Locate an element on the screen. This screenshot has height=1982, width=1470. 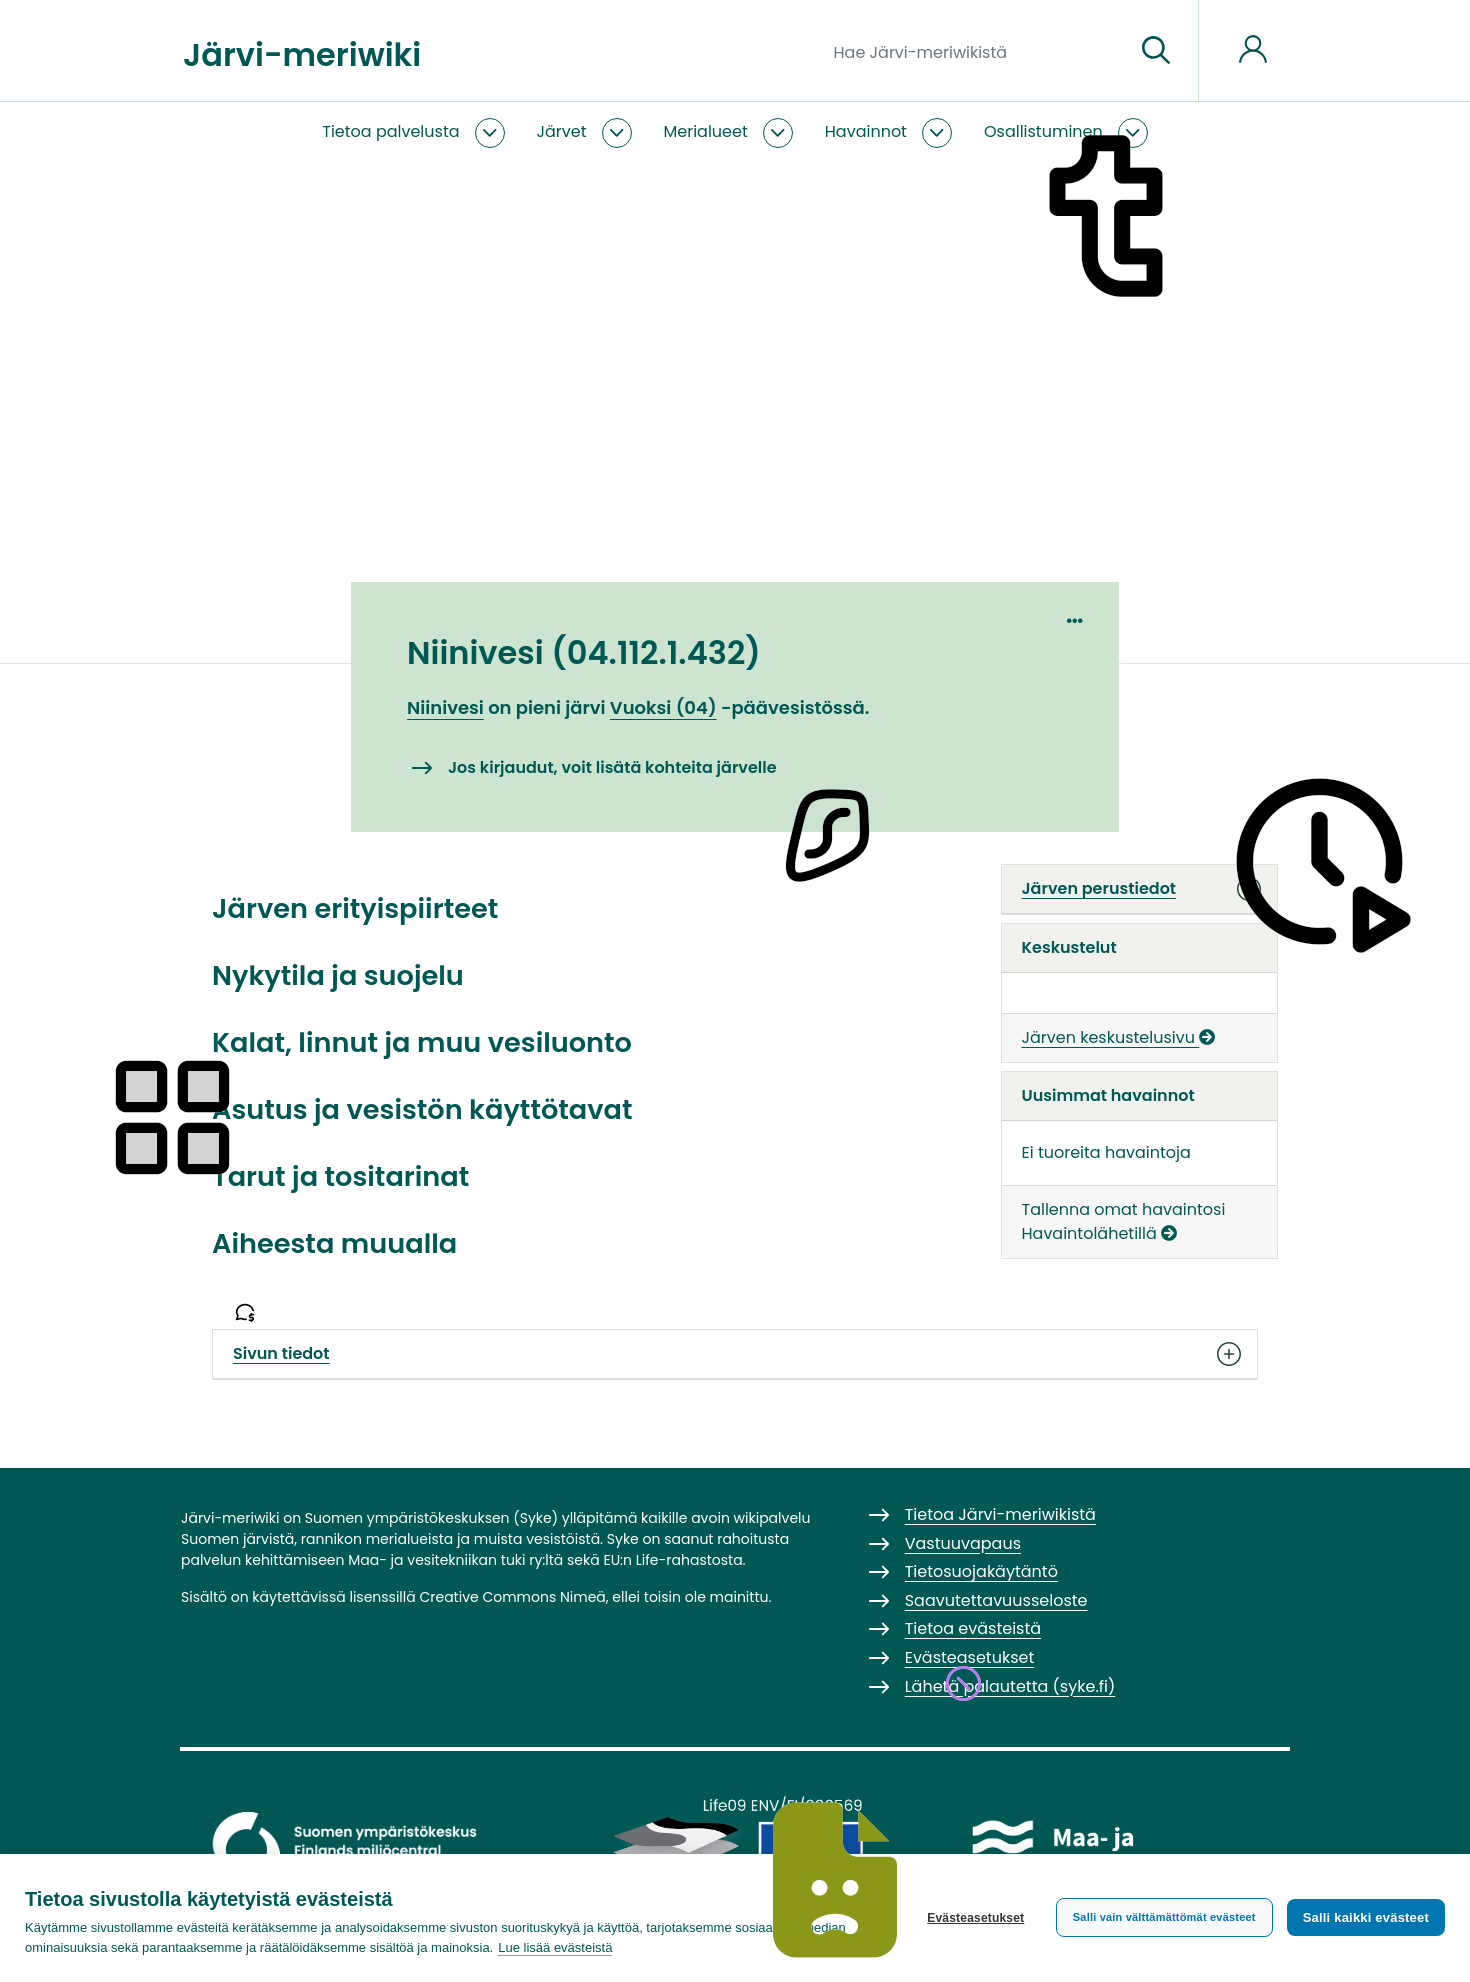
view all apps or applications is located at coordinates (172, 1117).